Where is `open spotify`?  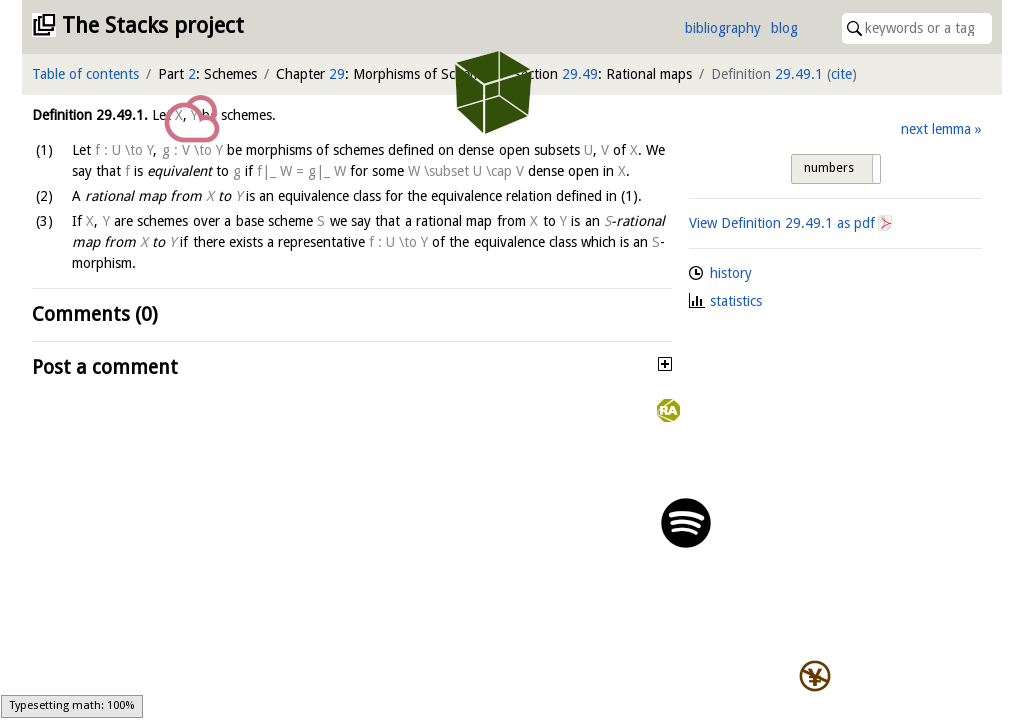
open spotify is located at coordinates (686, 523).